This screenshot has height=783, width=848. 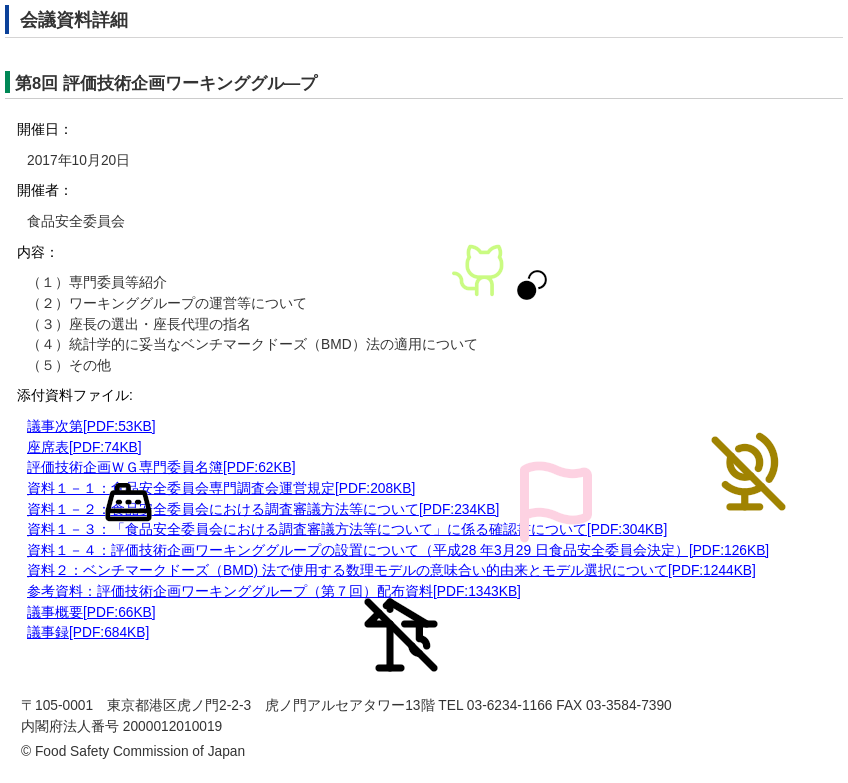 What do you see at coordinates (748, 473) in the screenshot?
I see `disable network or internet connection` at bounding box center [748, 473].